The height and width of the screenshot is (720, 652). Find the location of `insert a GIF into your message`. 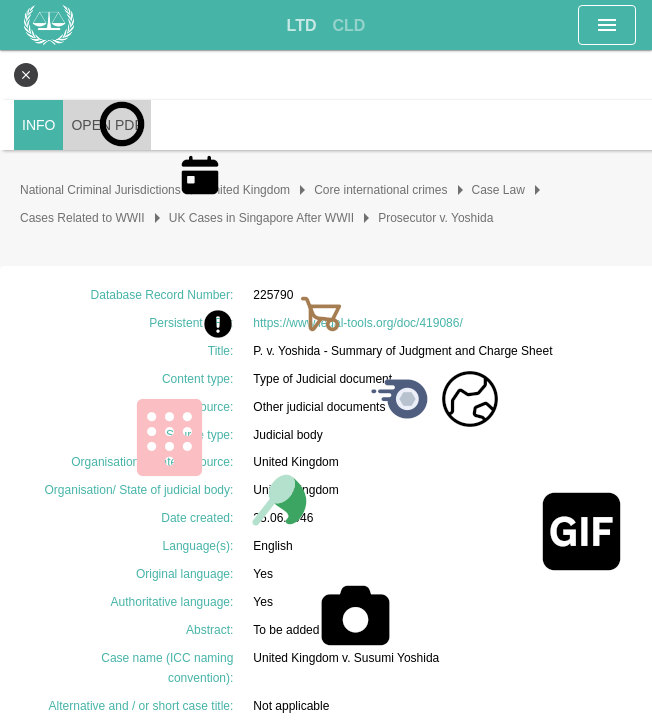

insert a GIF into your message is located at coordinates (581, 531).